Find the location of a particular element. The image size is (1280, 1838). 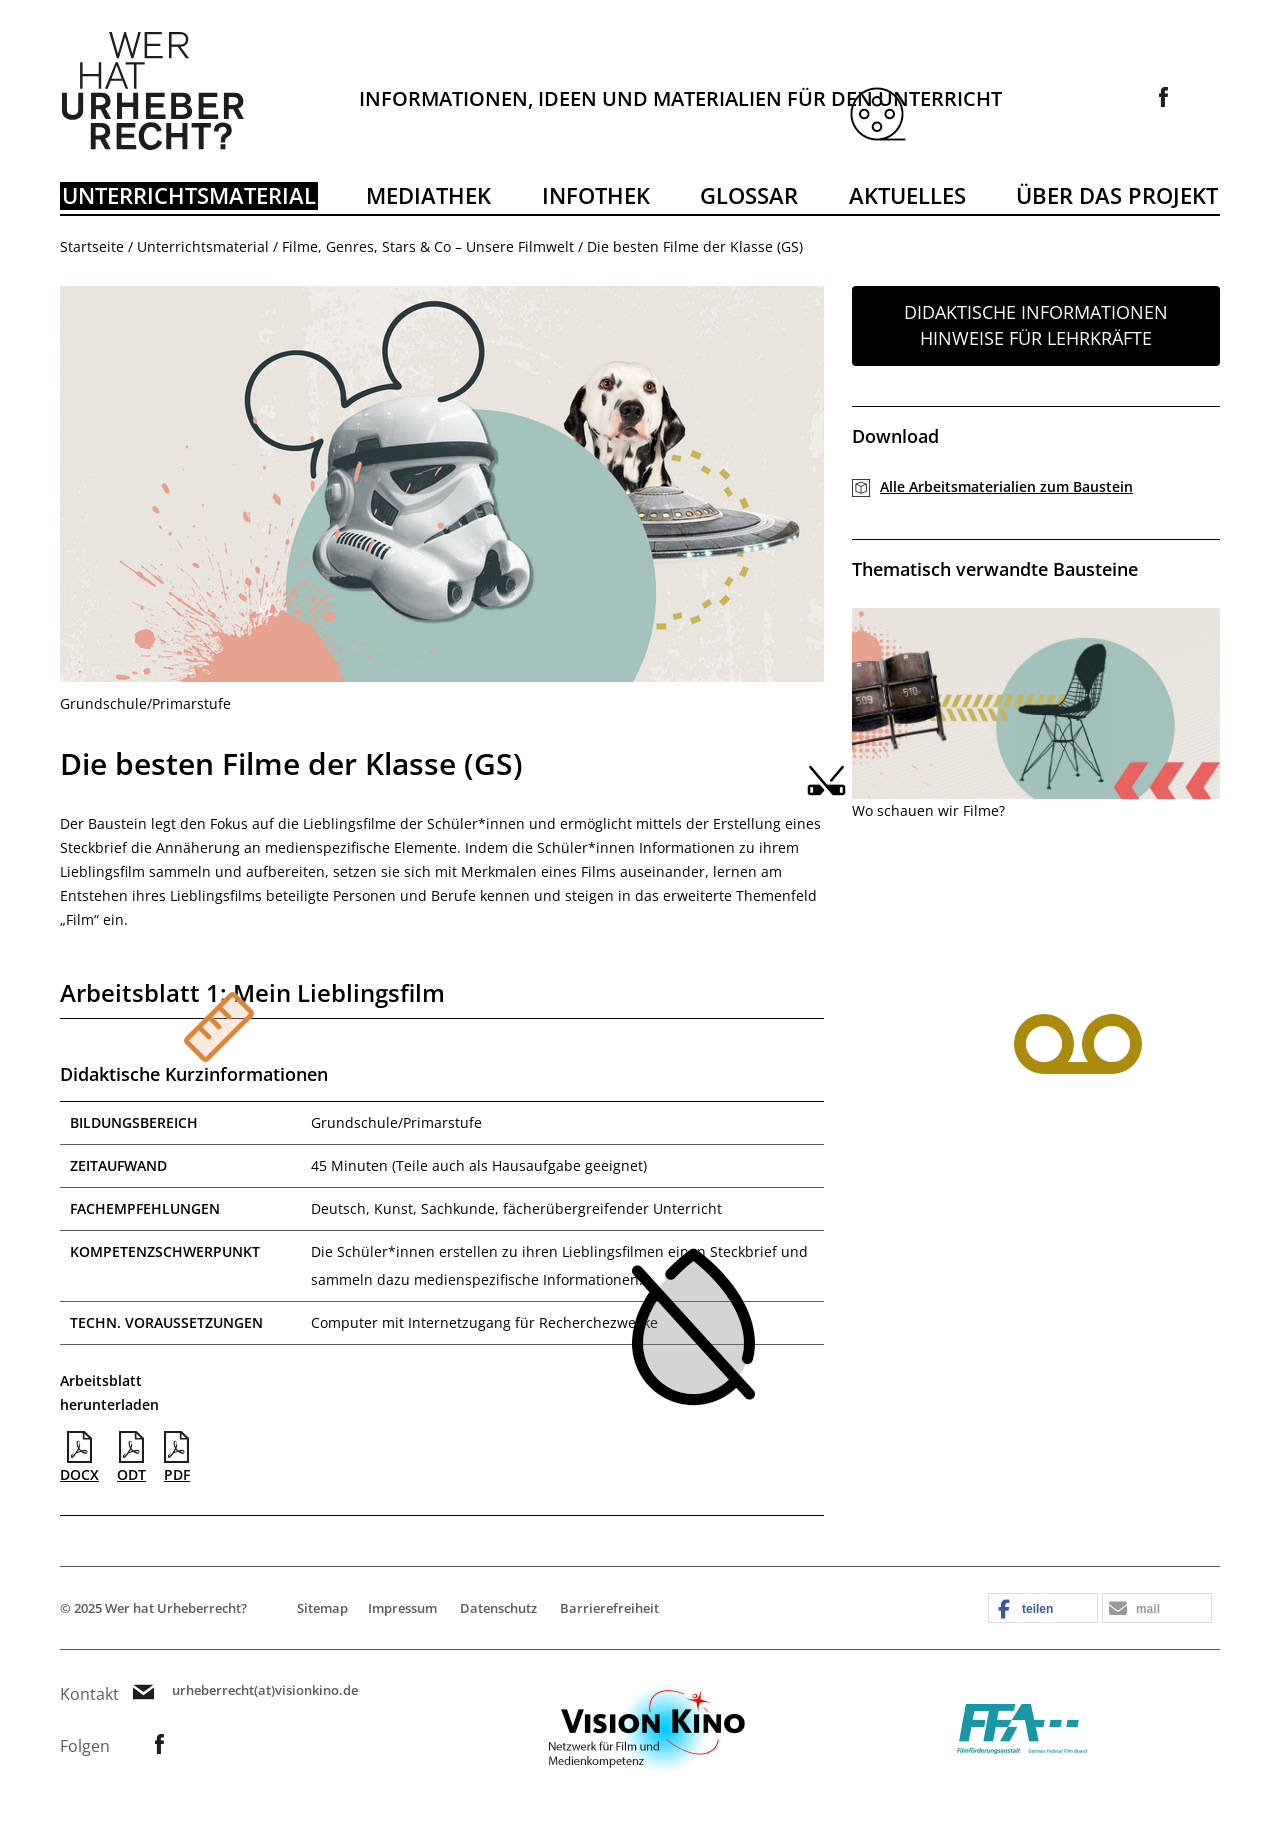

view hockey scores or stats is located at coordinates (826, 780).